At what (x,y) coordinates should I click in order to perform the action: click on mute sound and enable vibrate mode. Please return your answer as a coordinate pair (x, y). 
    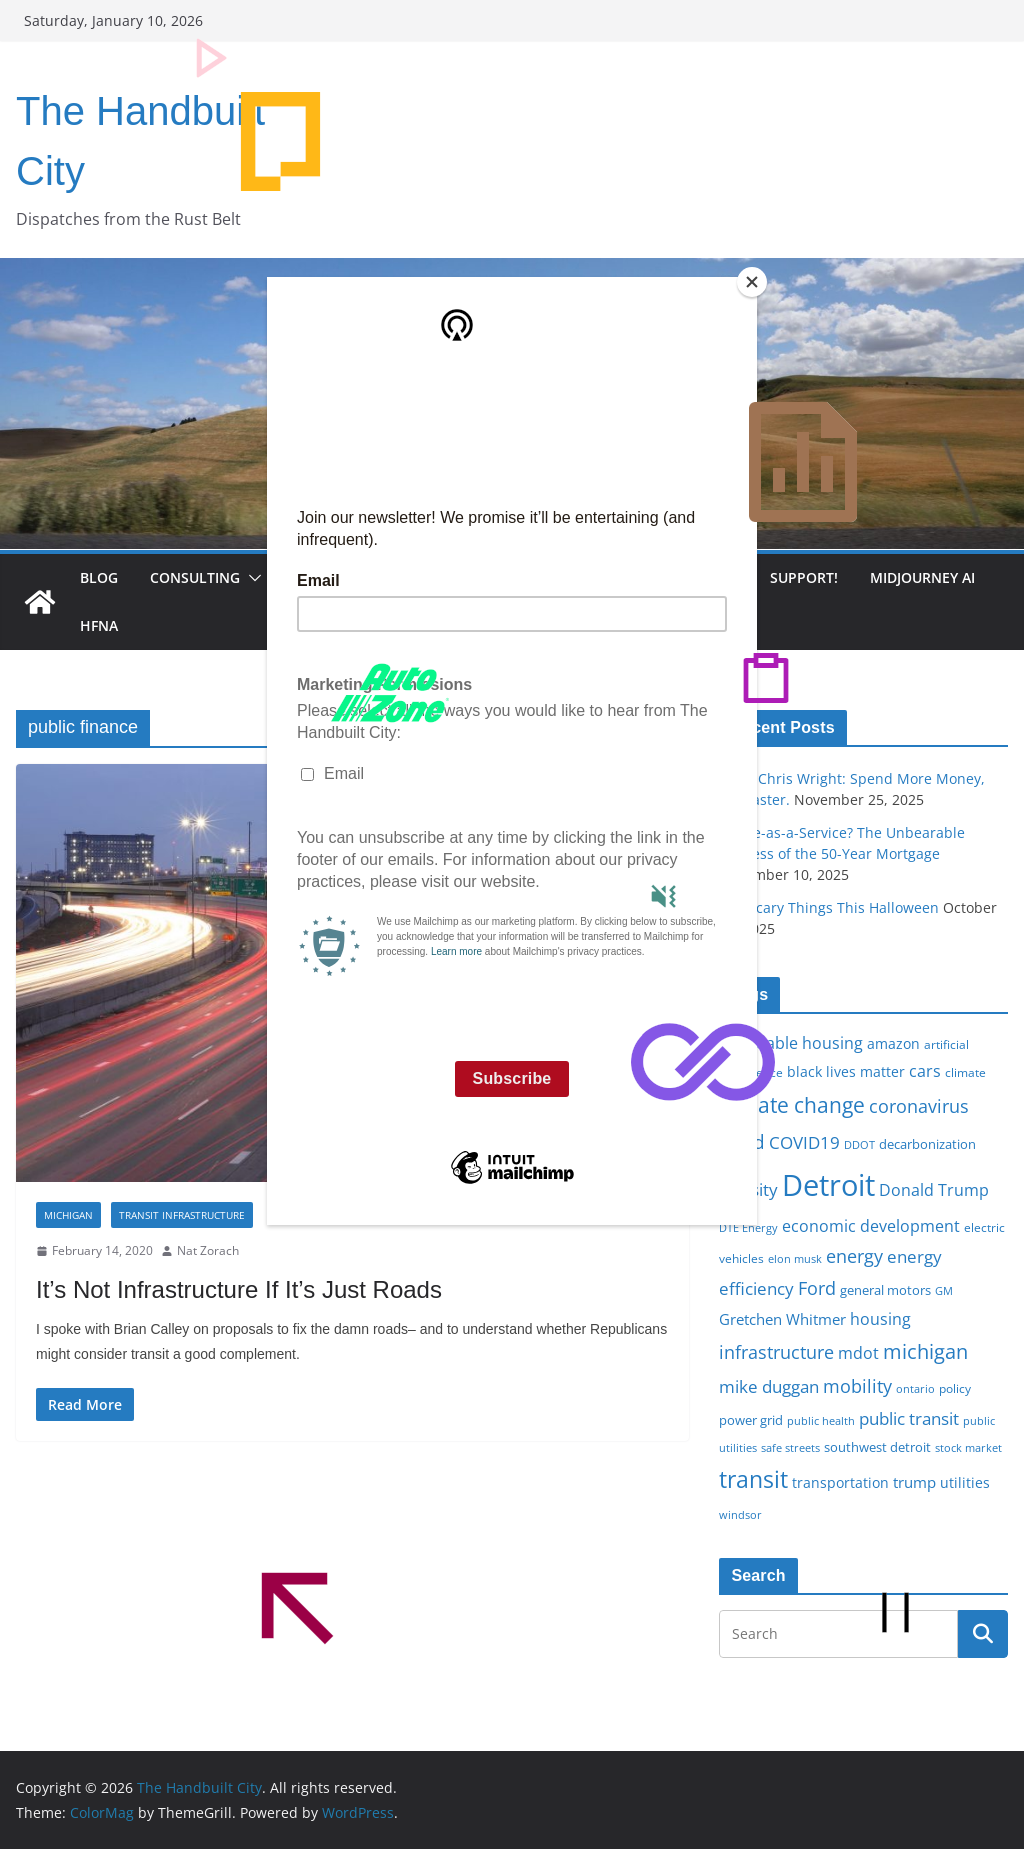
    Looking at the image, I should click on (664, 896).